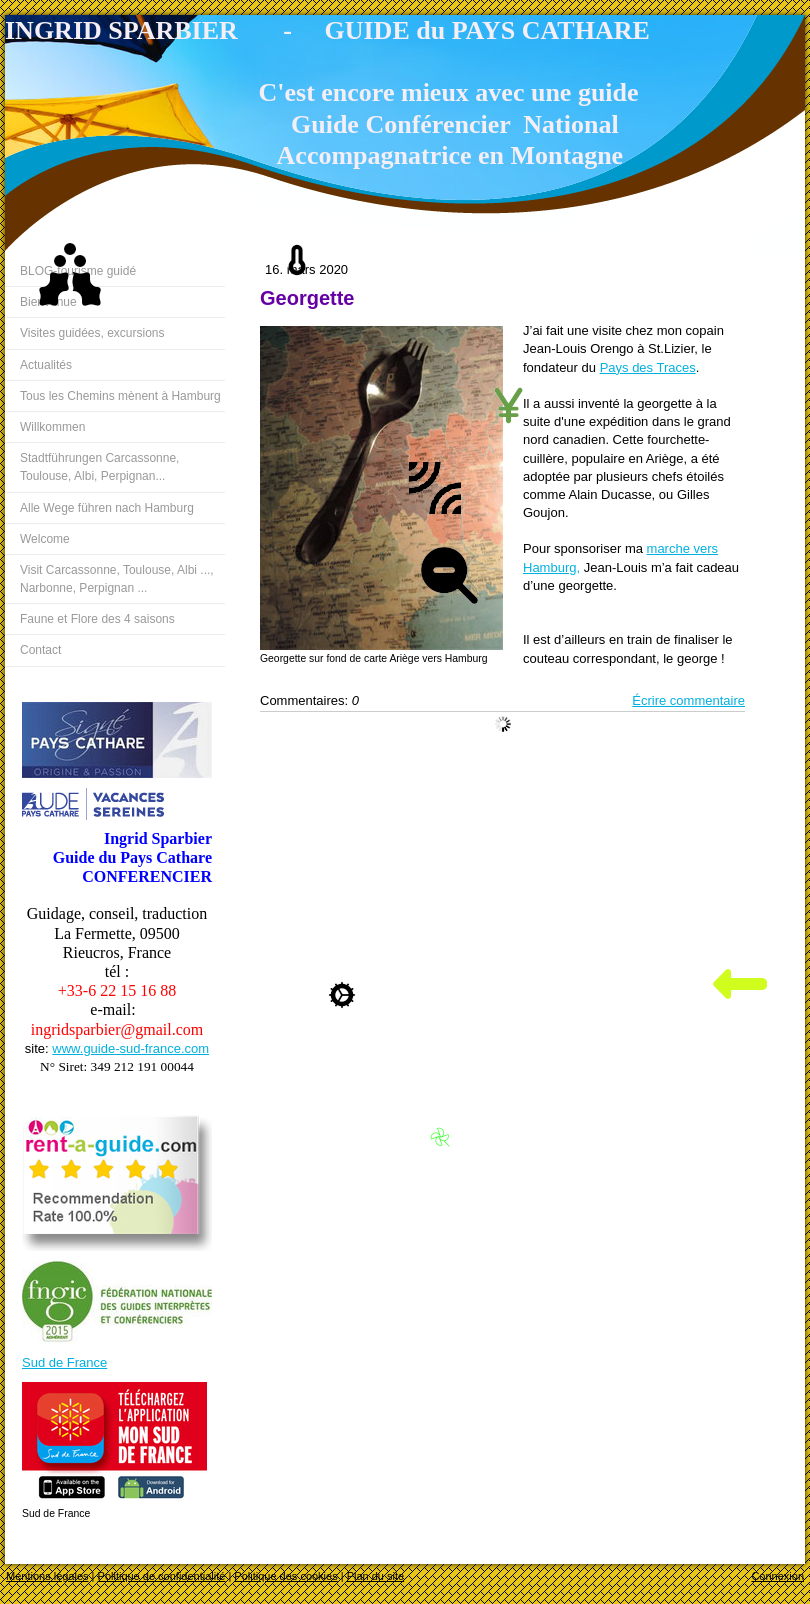 This screenshot has width=810, height=1604. I want to click on decorative element indicating playfulness or childhood themes, so click(440, 1137).